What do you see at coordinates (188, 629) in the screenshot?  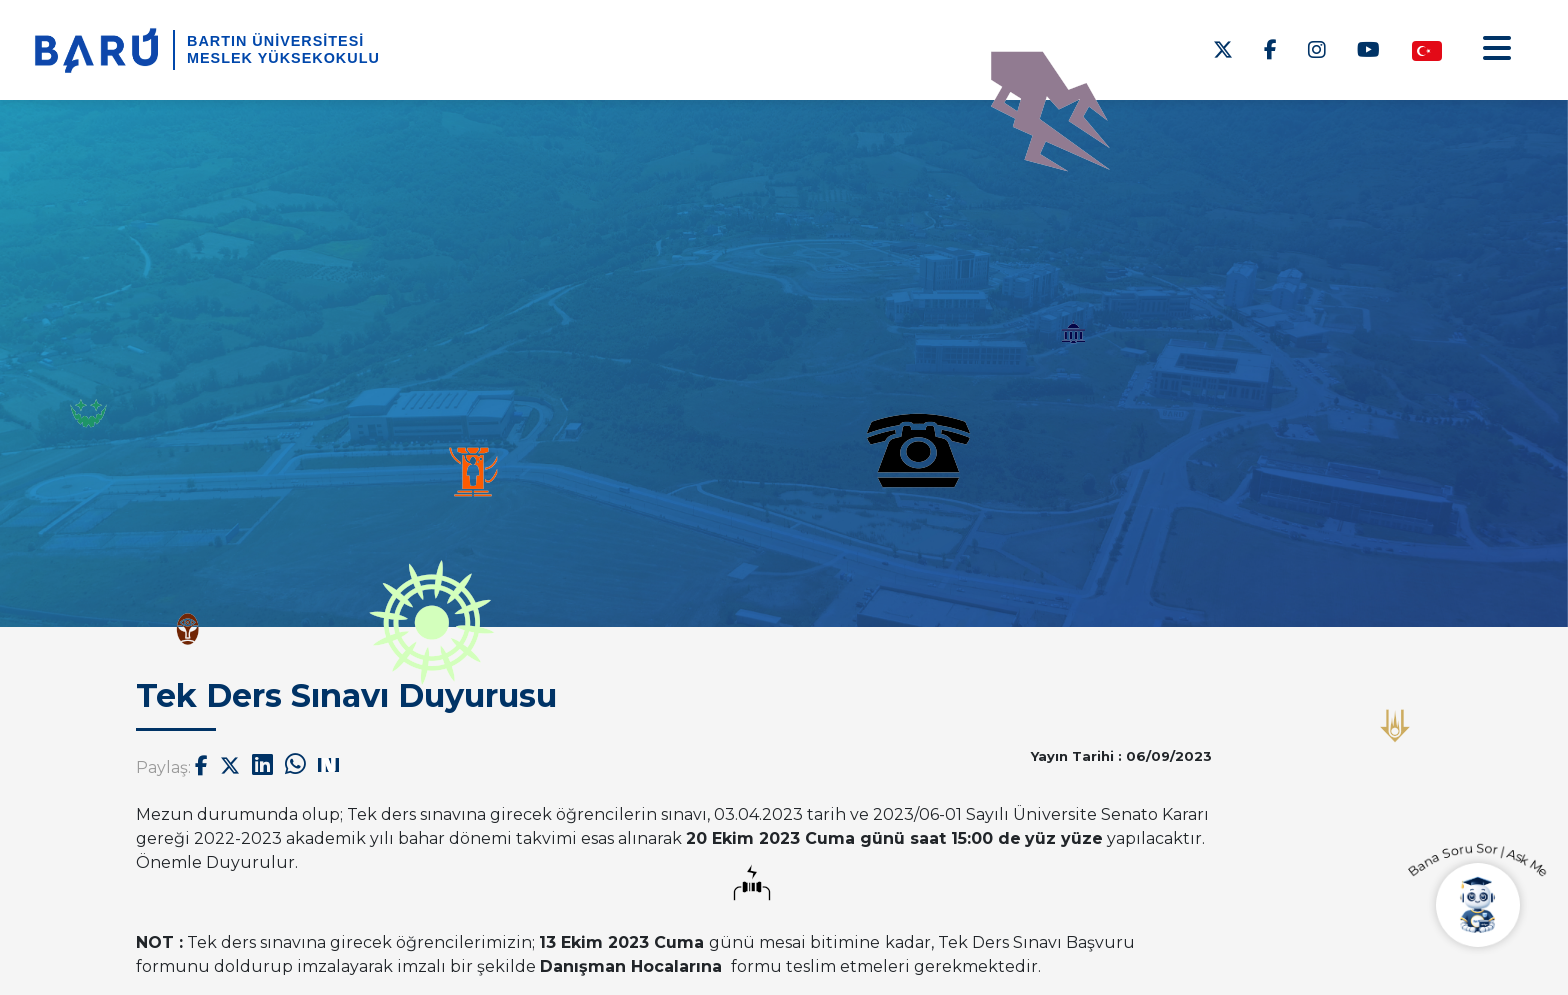 I see `activate mystical vision or special sight ability` at bounding box center [188, 629].